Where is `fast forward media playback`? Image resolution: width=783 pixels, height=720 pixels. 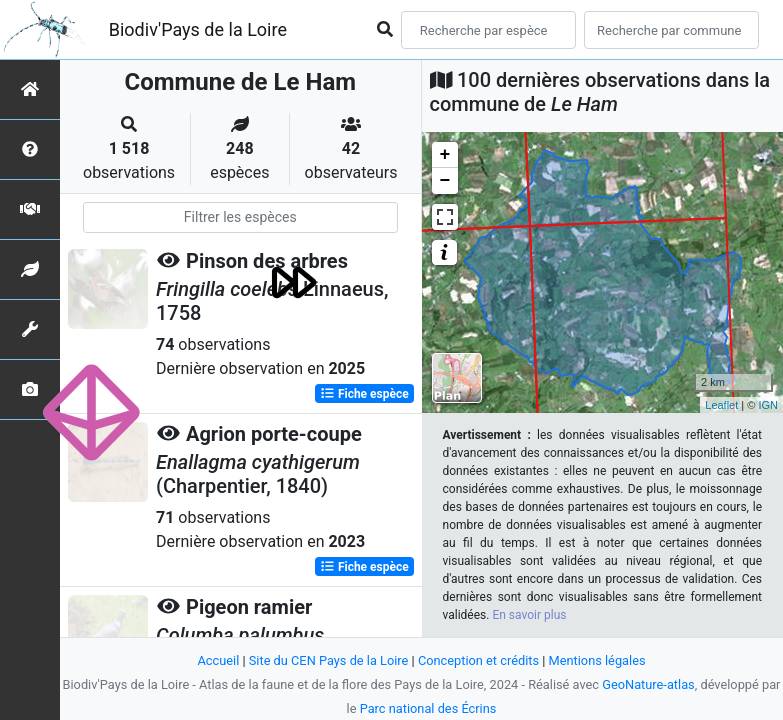 fast forward media playback is located at coordinates (291, 282).